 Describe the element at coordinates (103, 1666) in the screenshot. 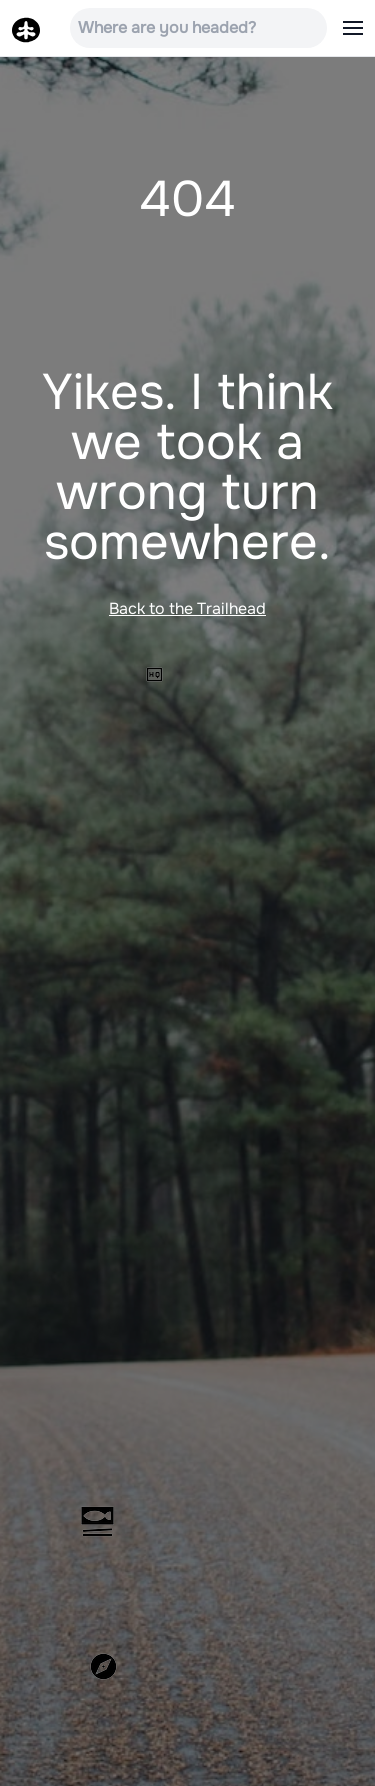

I see `explore nearby places or content` at that location.